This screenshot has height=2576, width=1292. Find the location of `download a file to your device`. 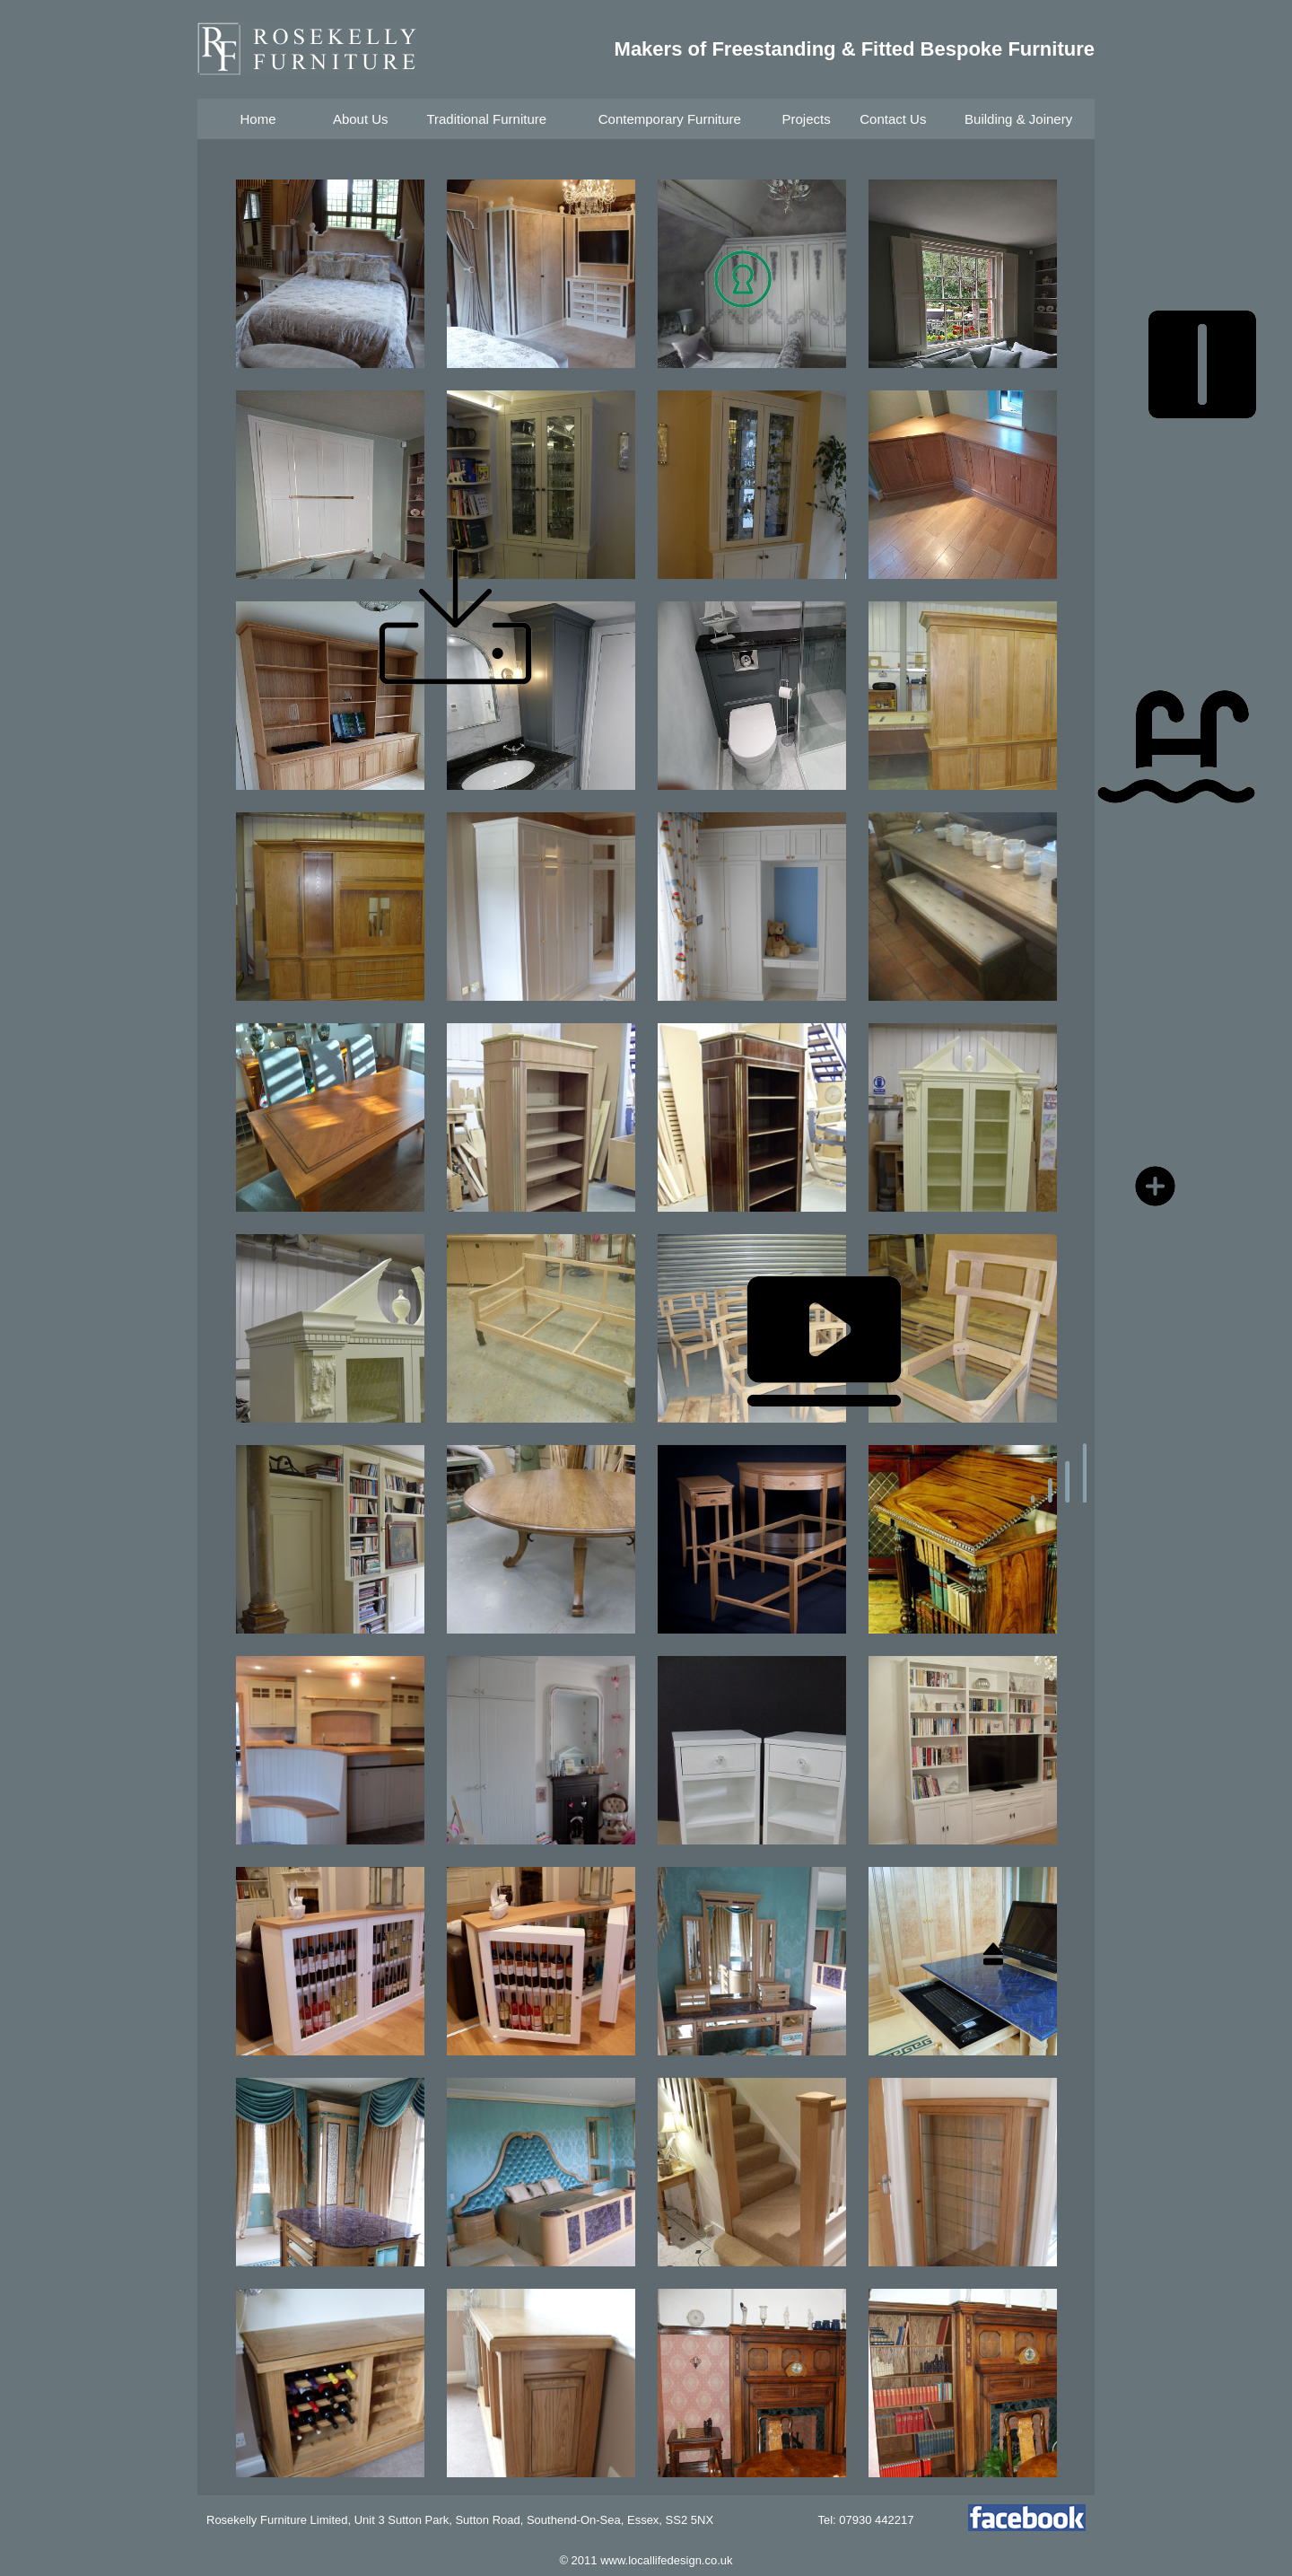

download a file to your device is located at coordinates (455, 625).